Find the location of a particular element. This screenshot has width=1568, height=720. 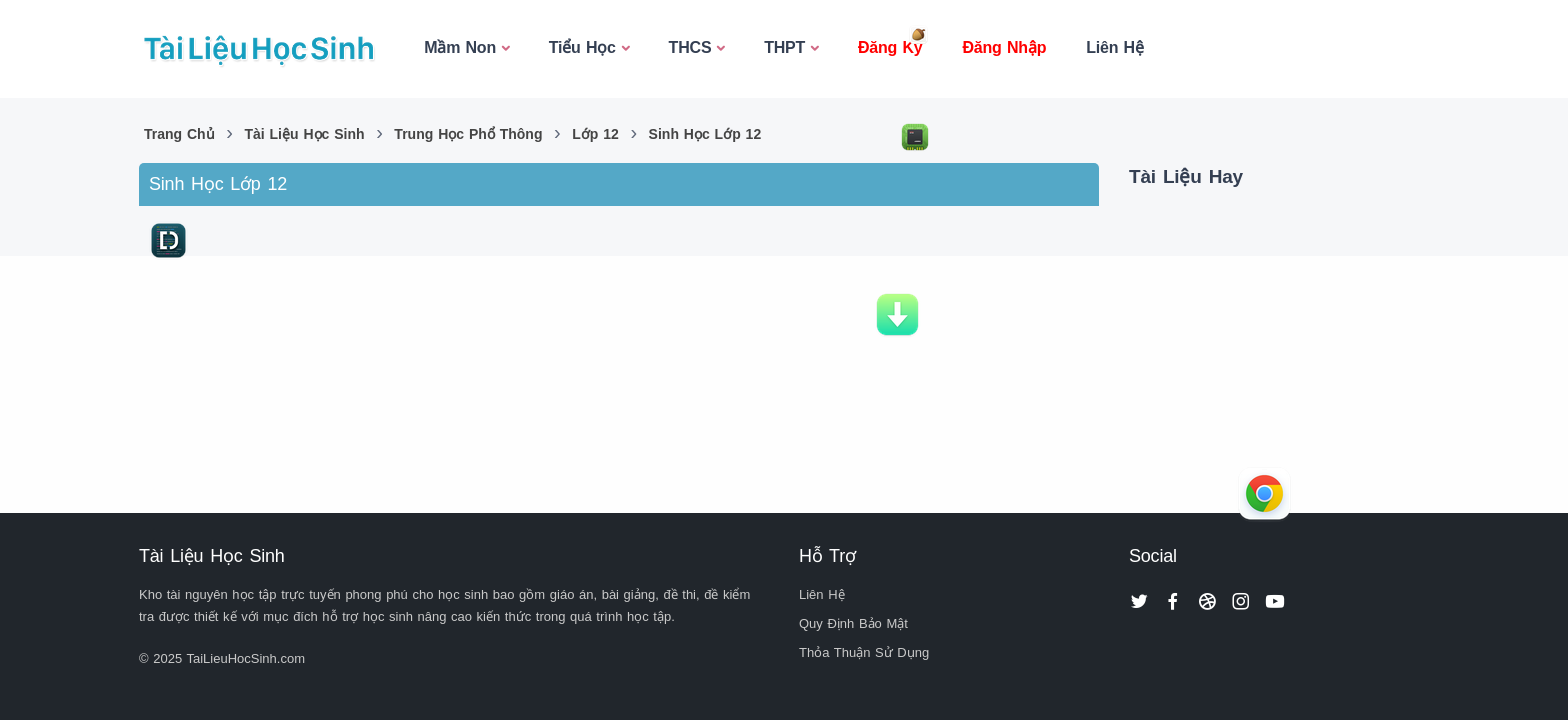

open google chrome browser is located at coordinates (1264, 493).